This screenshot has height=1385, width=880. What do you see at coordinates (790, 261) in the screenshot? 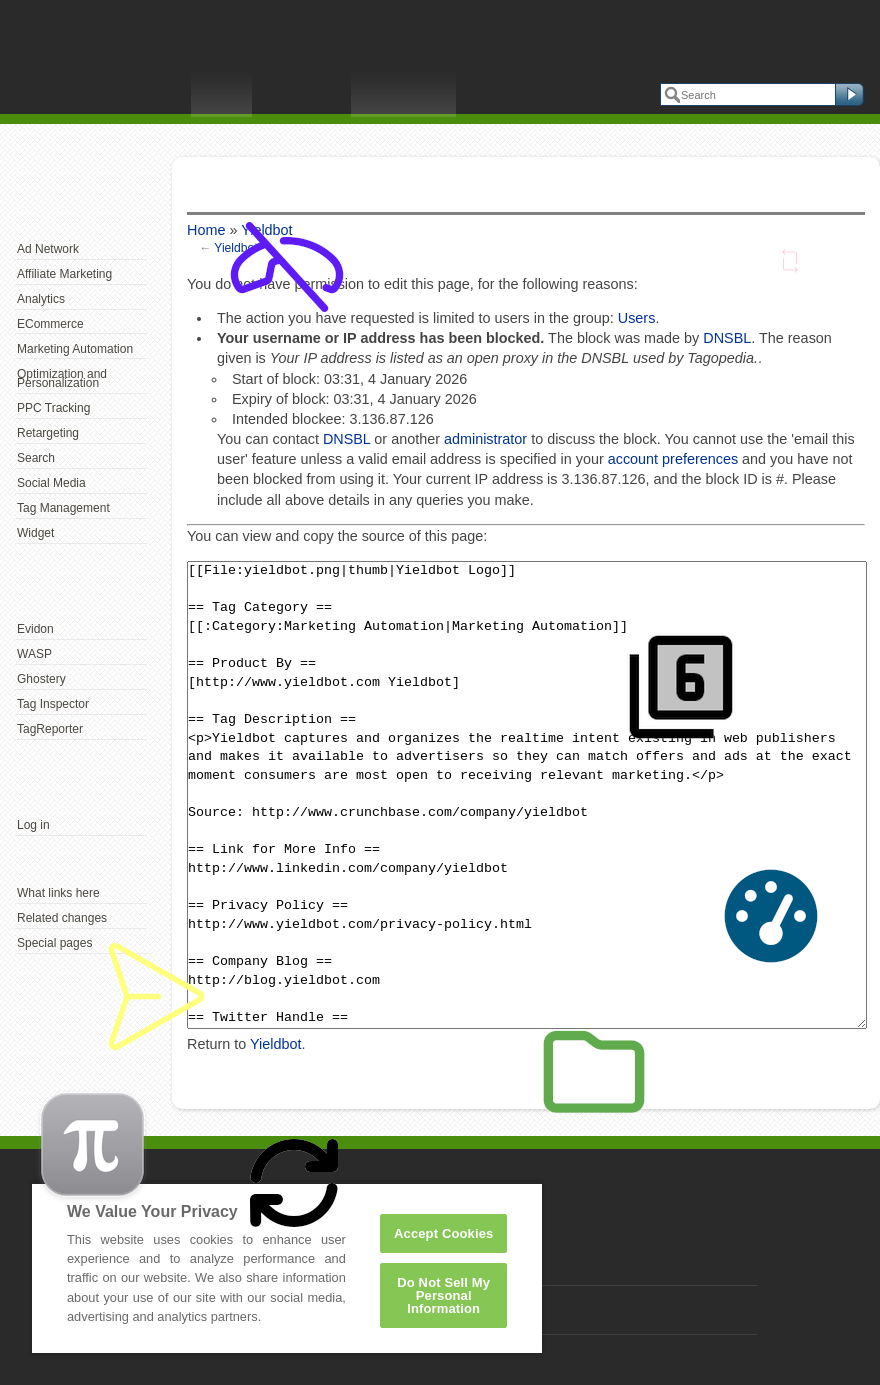
I see `rotate device orientation` at bounding box center [790, 261].